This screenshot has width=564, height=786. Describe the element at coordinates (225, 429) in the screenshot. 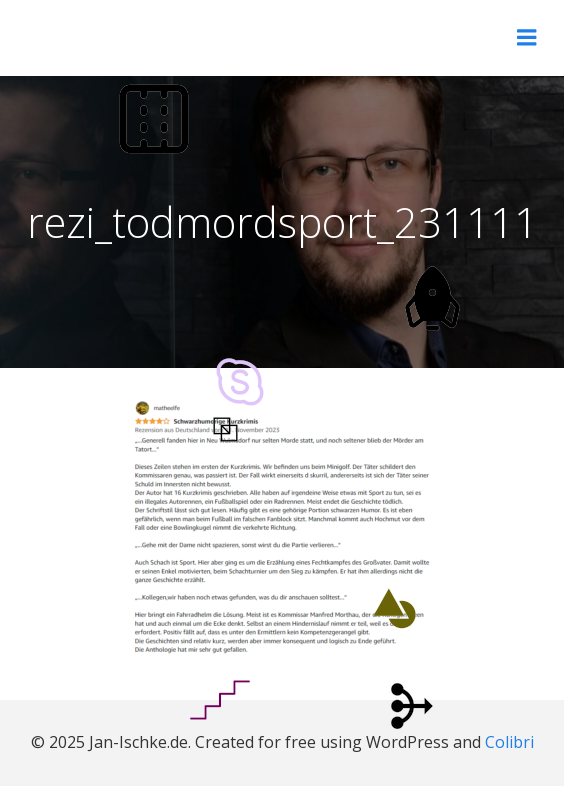

I see `merge or intersect selected layers` at that location.